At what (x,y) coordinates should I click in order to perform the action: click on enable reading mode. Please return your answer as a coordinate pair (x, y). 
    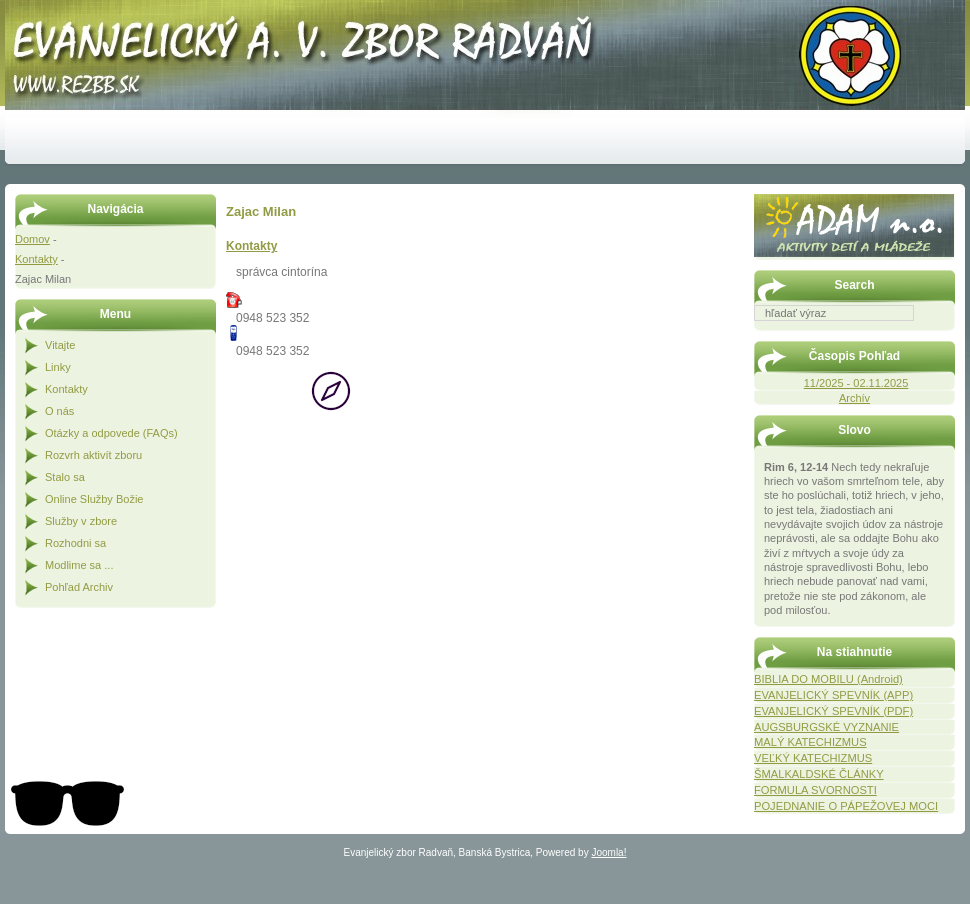
    Looking at the image, I should click on (67, 803).